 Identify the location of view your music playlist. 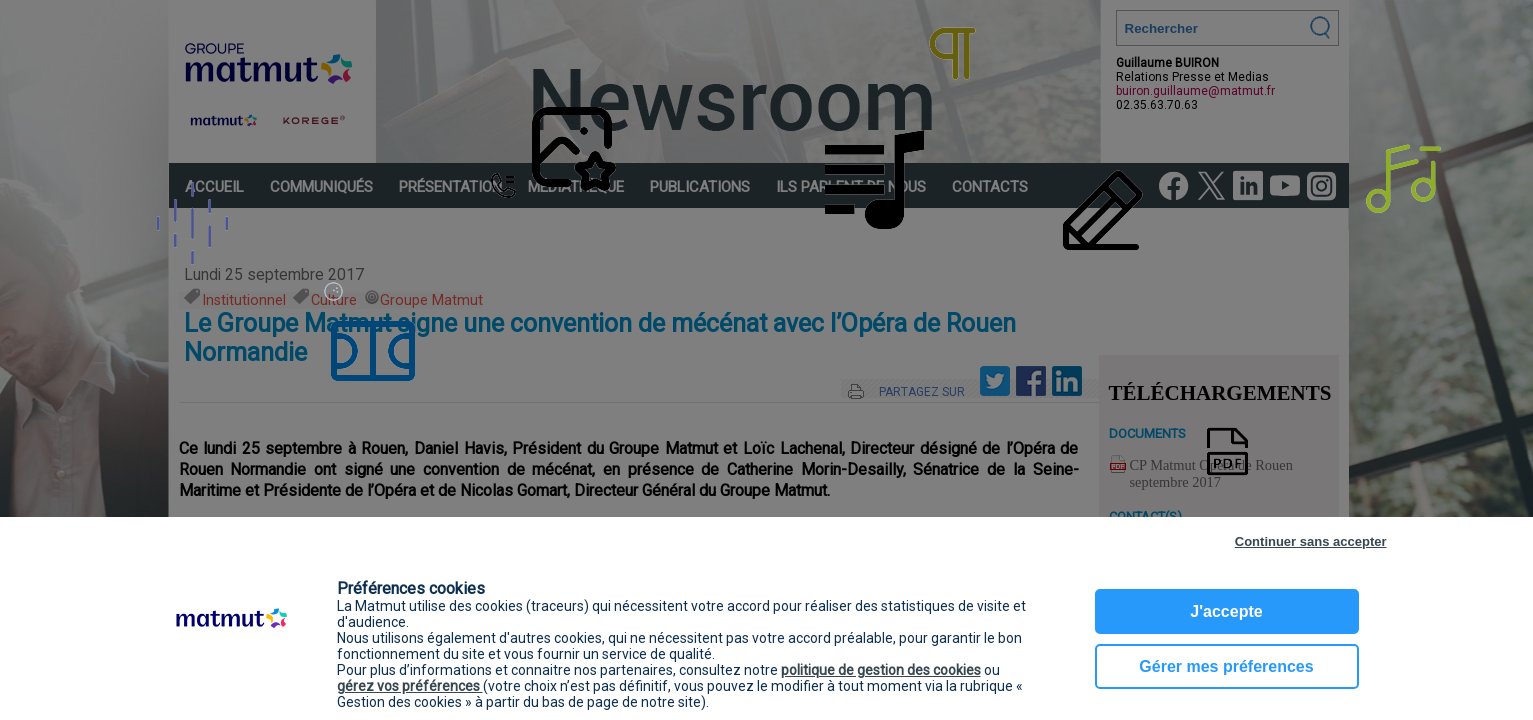
(874, 179).